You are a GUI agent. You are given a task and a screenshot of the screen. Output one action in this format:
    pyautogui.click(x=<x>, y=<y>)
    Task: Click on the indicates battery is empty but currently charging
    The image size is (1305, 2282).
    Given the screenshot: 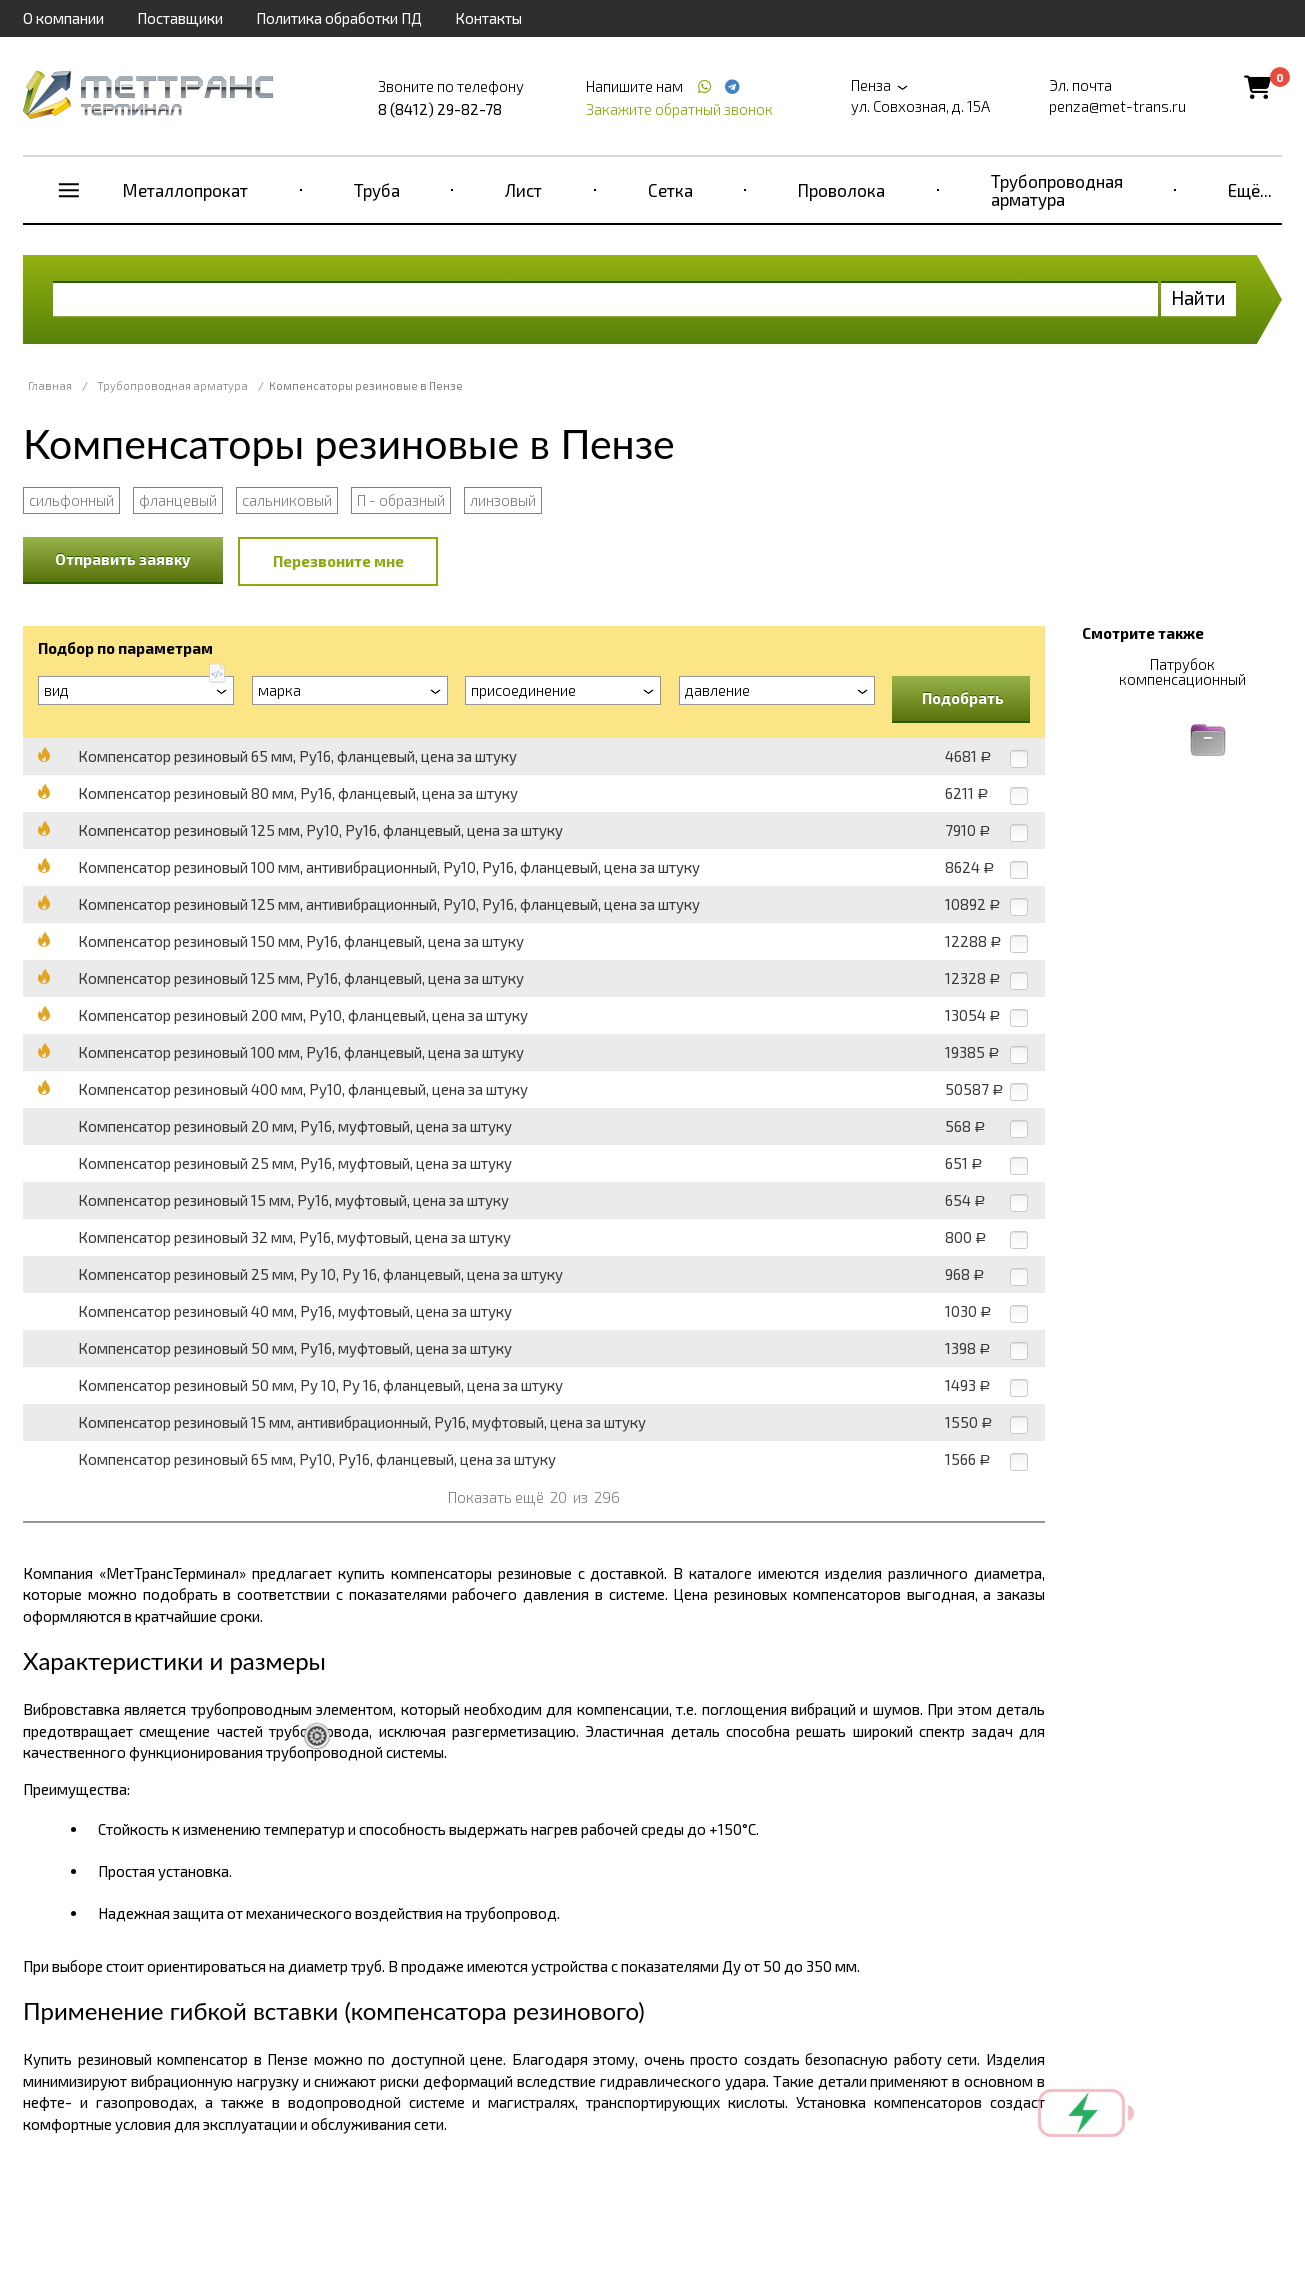 What is the action you would take?
    pyautogui.click(x=1086, y=2113)
    